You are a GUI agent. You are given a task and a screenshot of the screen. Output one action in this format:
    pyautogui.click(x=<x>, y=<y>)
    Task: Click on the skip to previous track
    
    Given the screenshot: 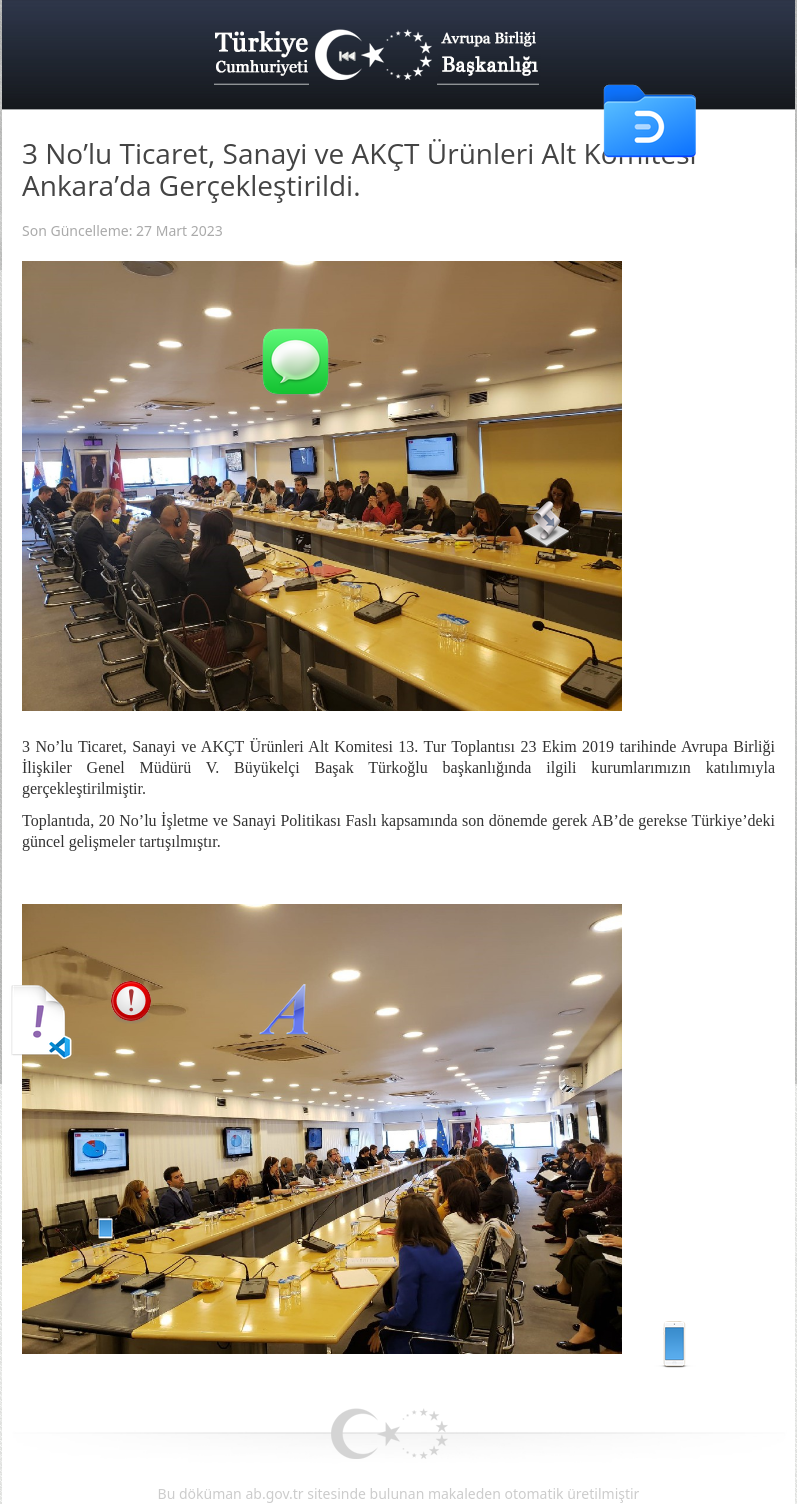 What is the action you would take?
    pyautogui.click(x=347, y=56)
    